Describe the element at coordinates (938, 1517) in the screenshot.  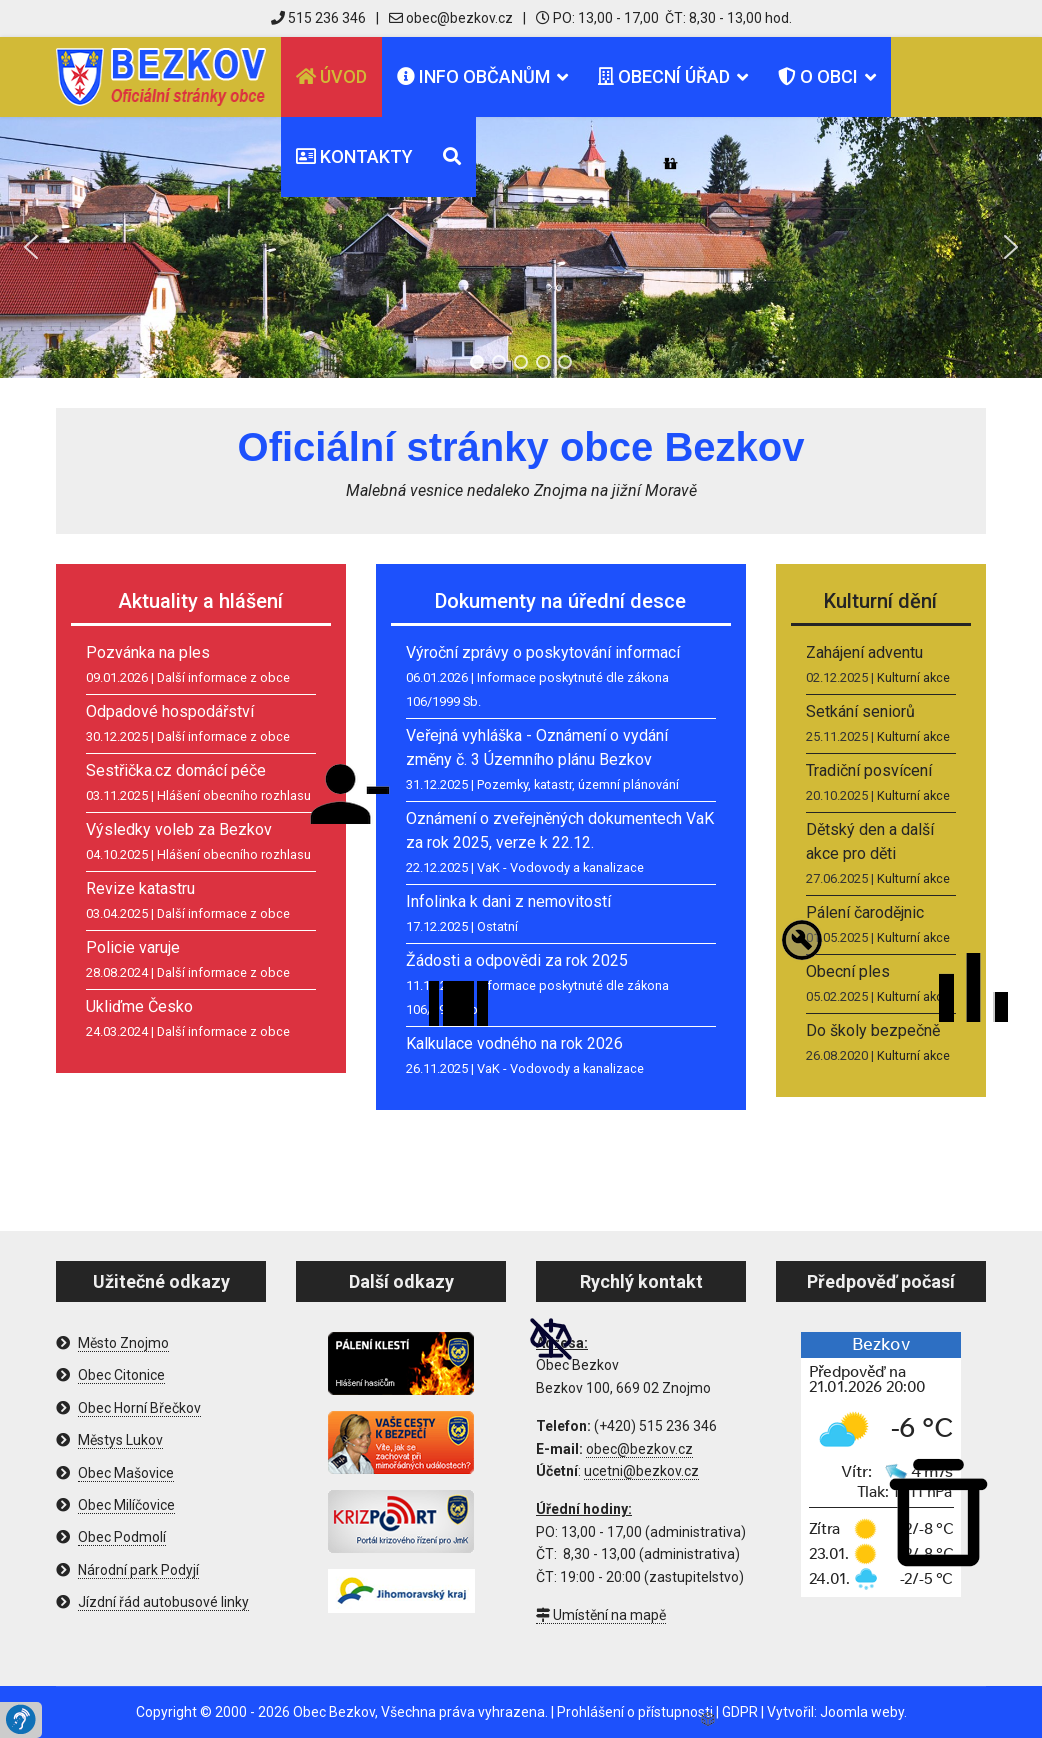
I see `delete item` at that location.